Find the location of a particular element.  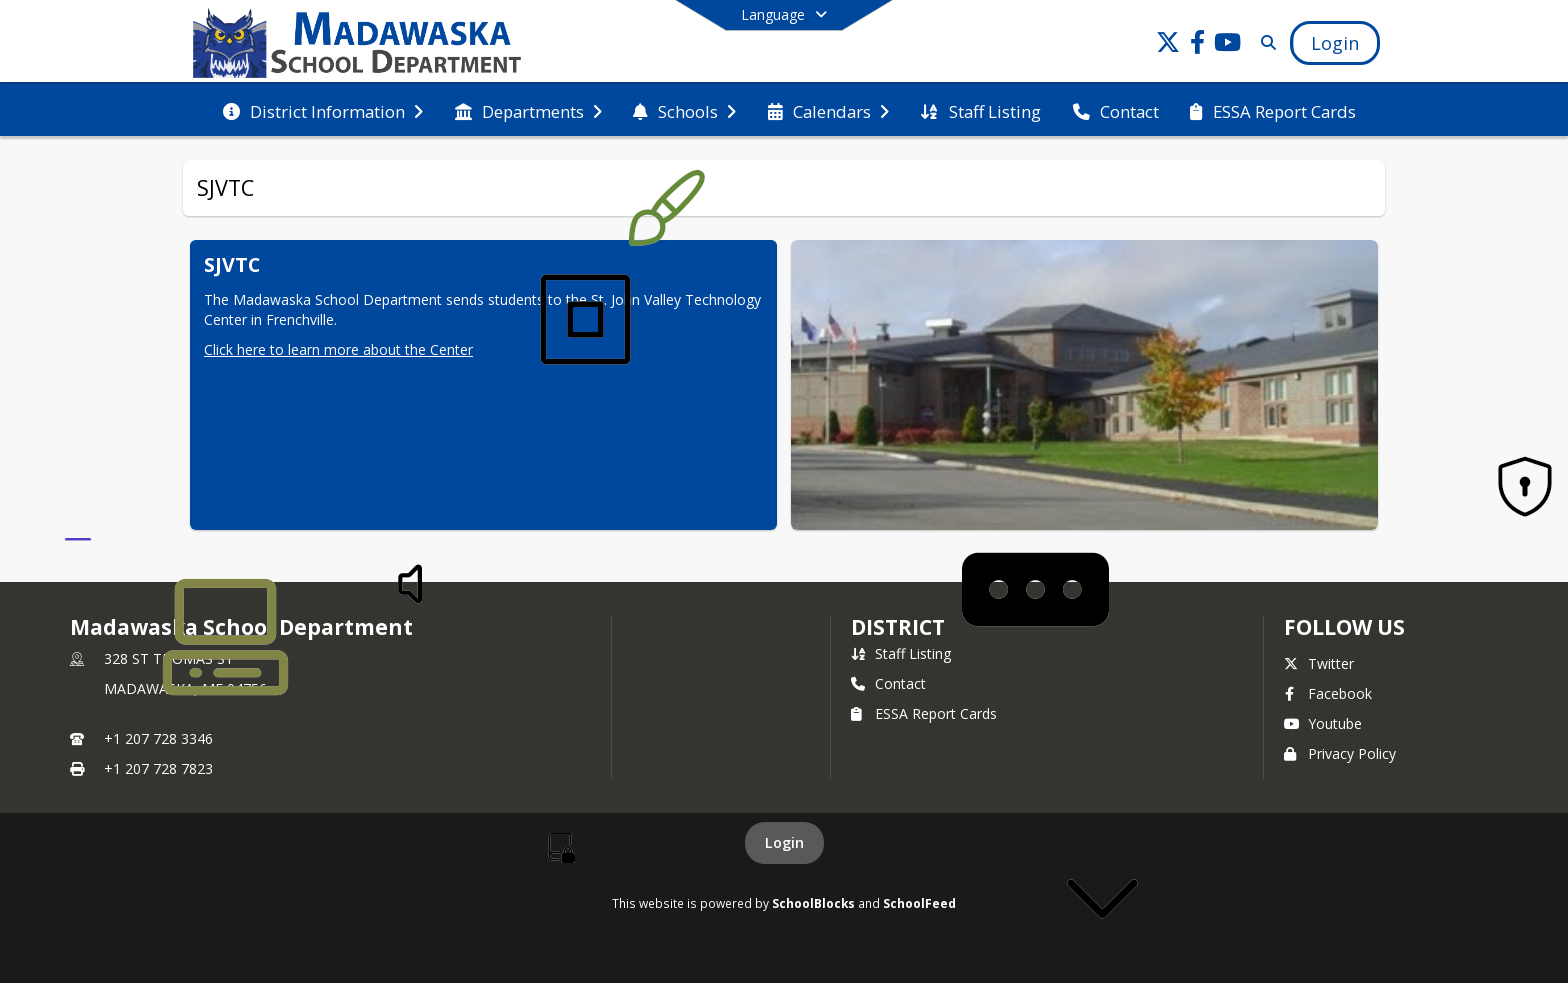

access more options or actions is located at coordinates (1035, 589).